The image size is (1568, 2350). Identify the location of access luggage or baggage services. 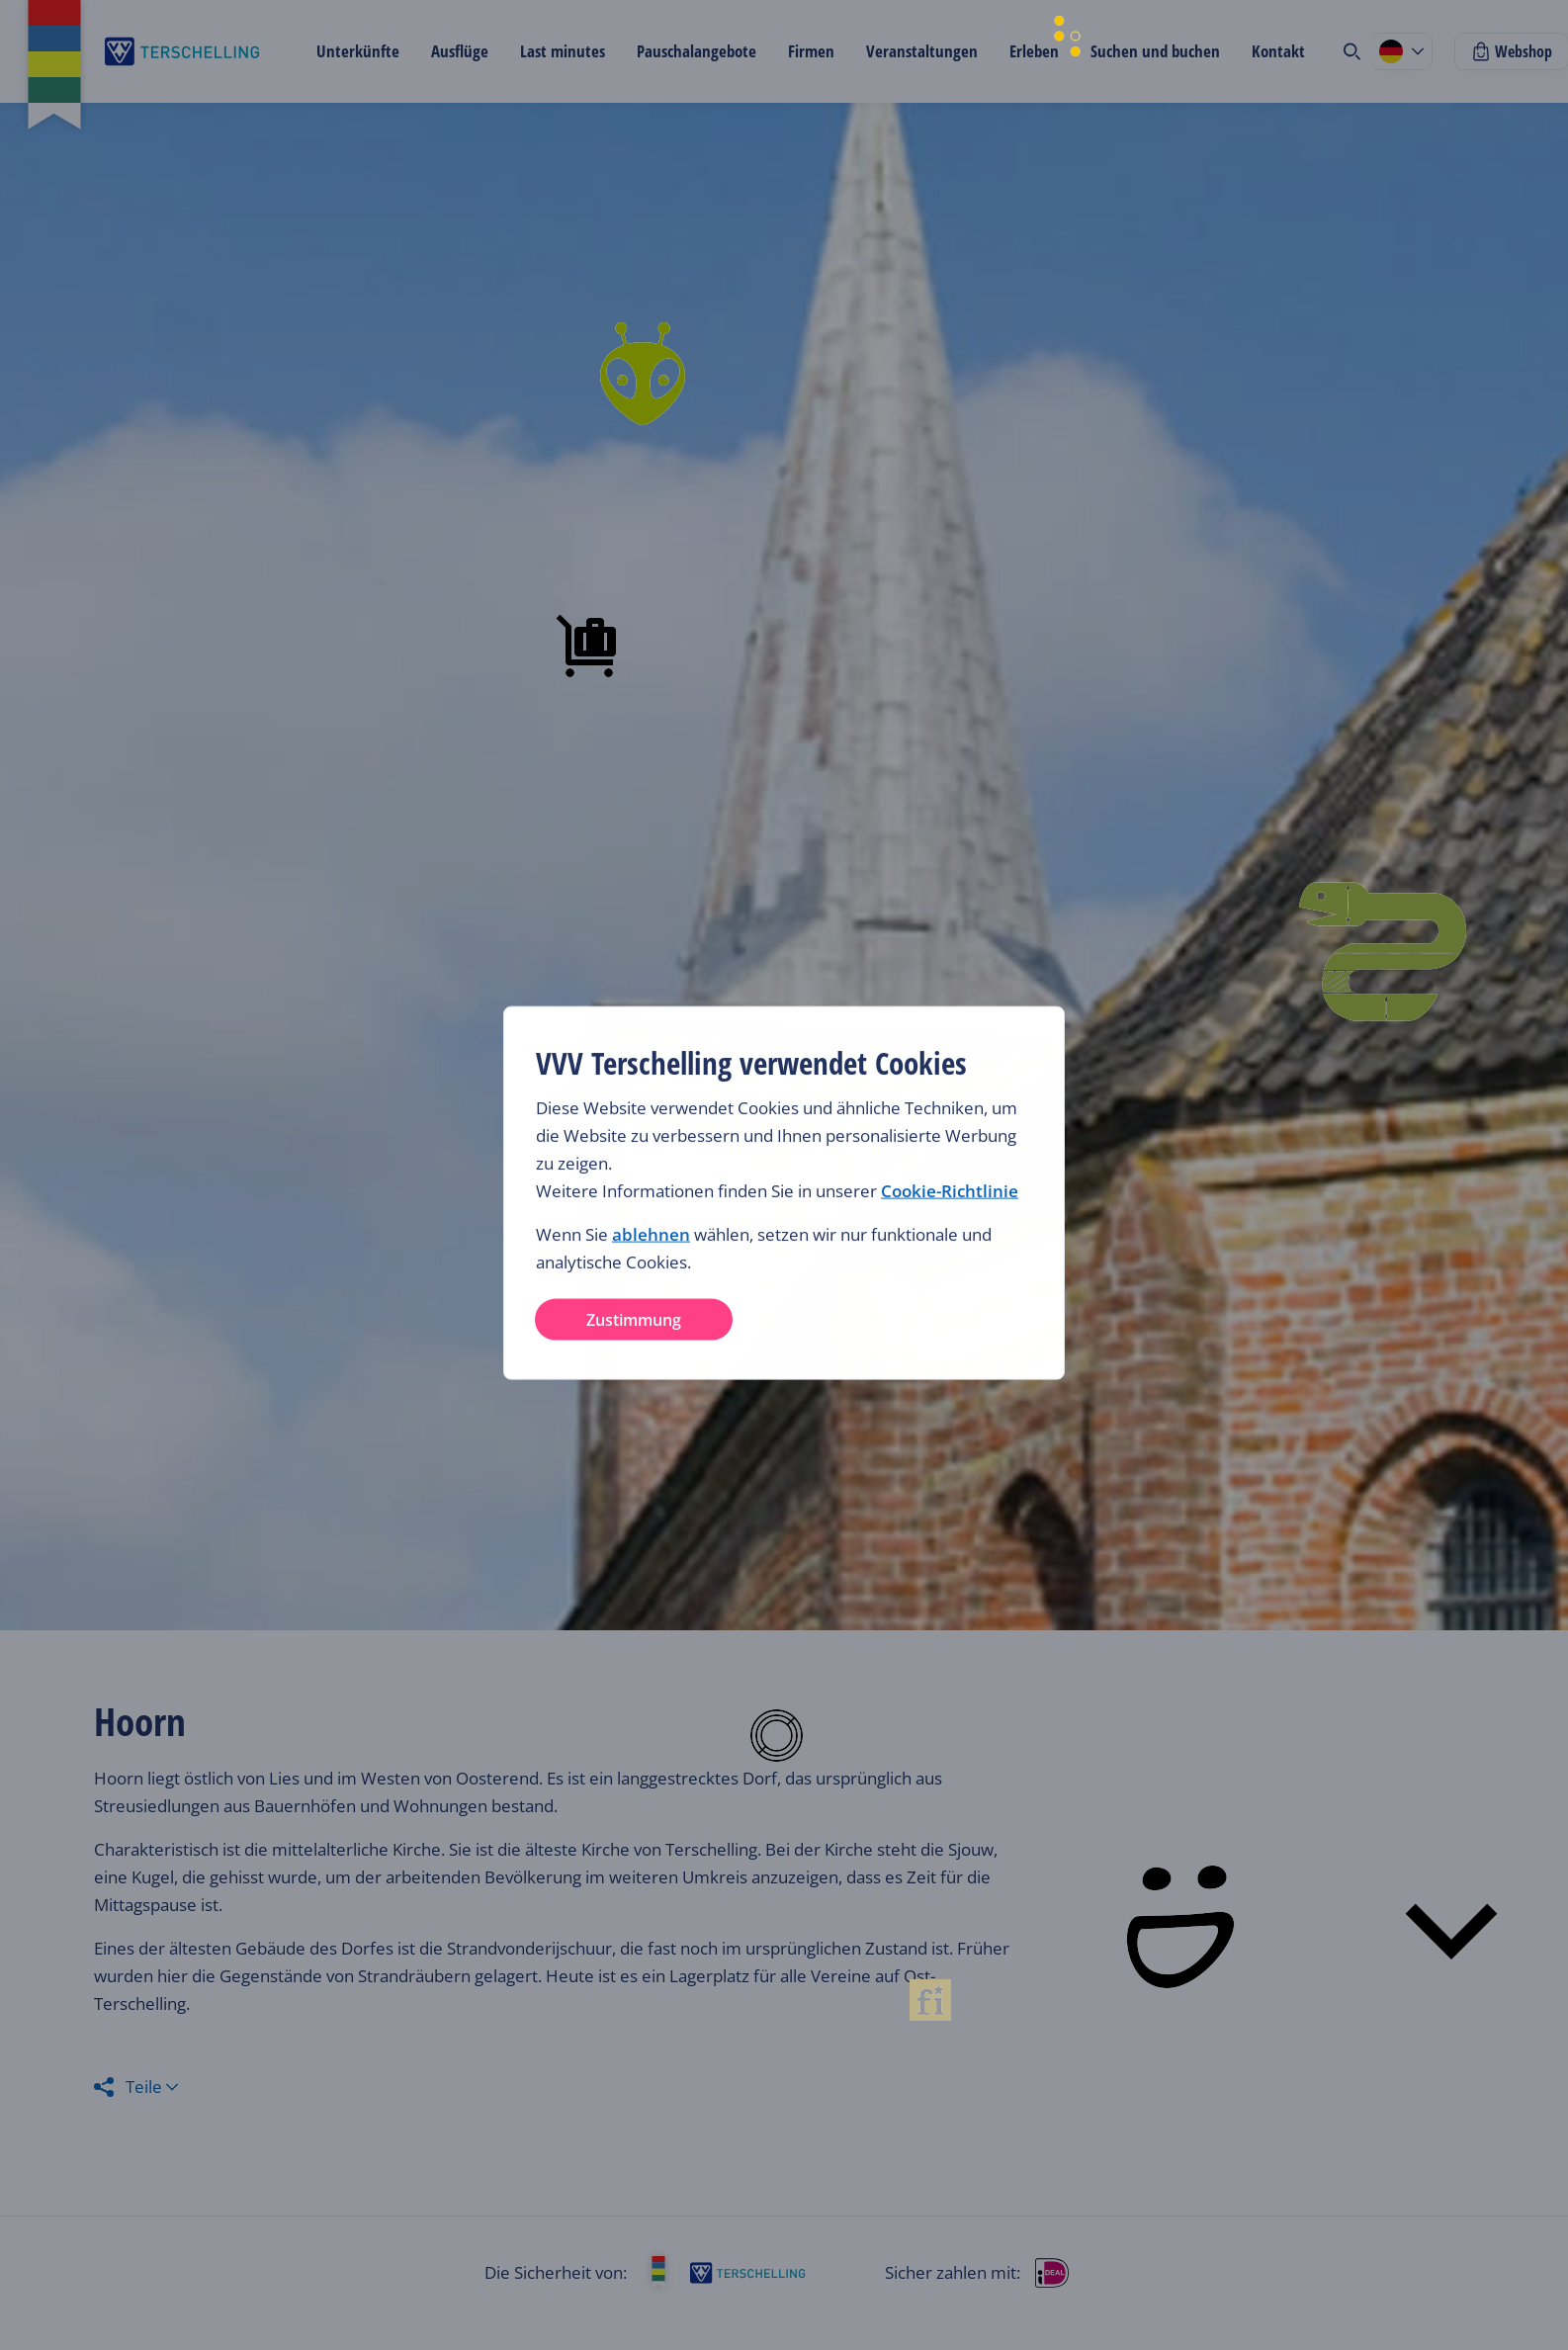
(589, 645).